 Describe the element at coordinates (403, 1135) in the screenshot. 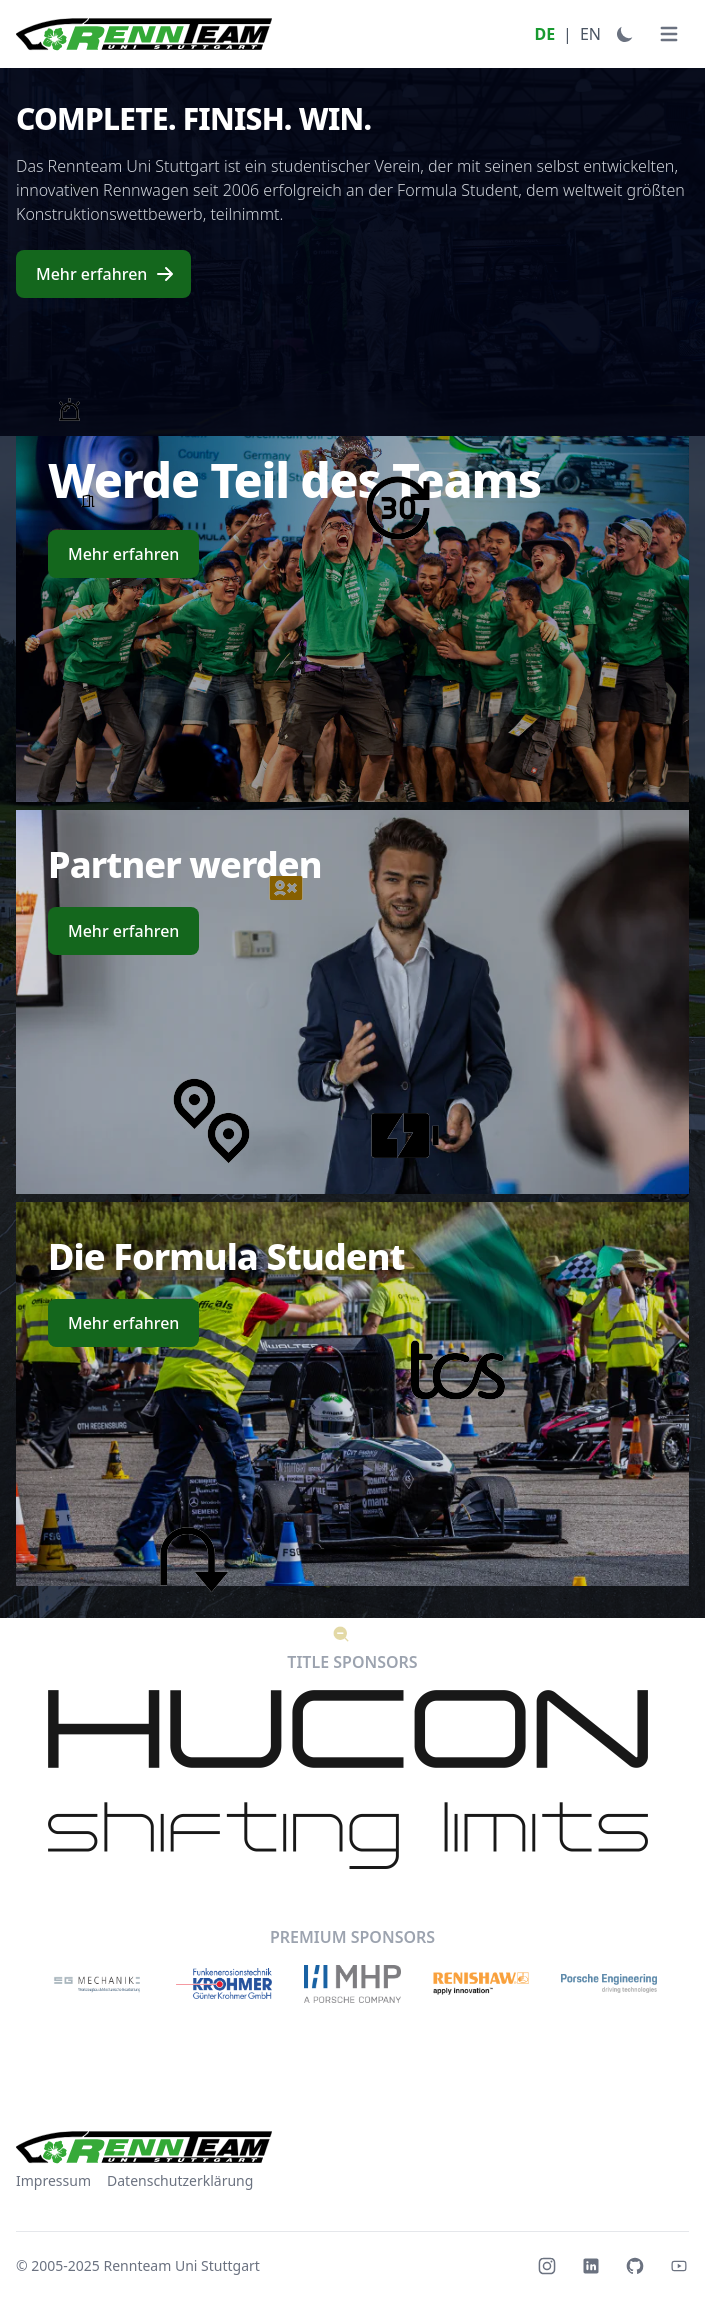

I see `indicates battery is currently charging` at that location.